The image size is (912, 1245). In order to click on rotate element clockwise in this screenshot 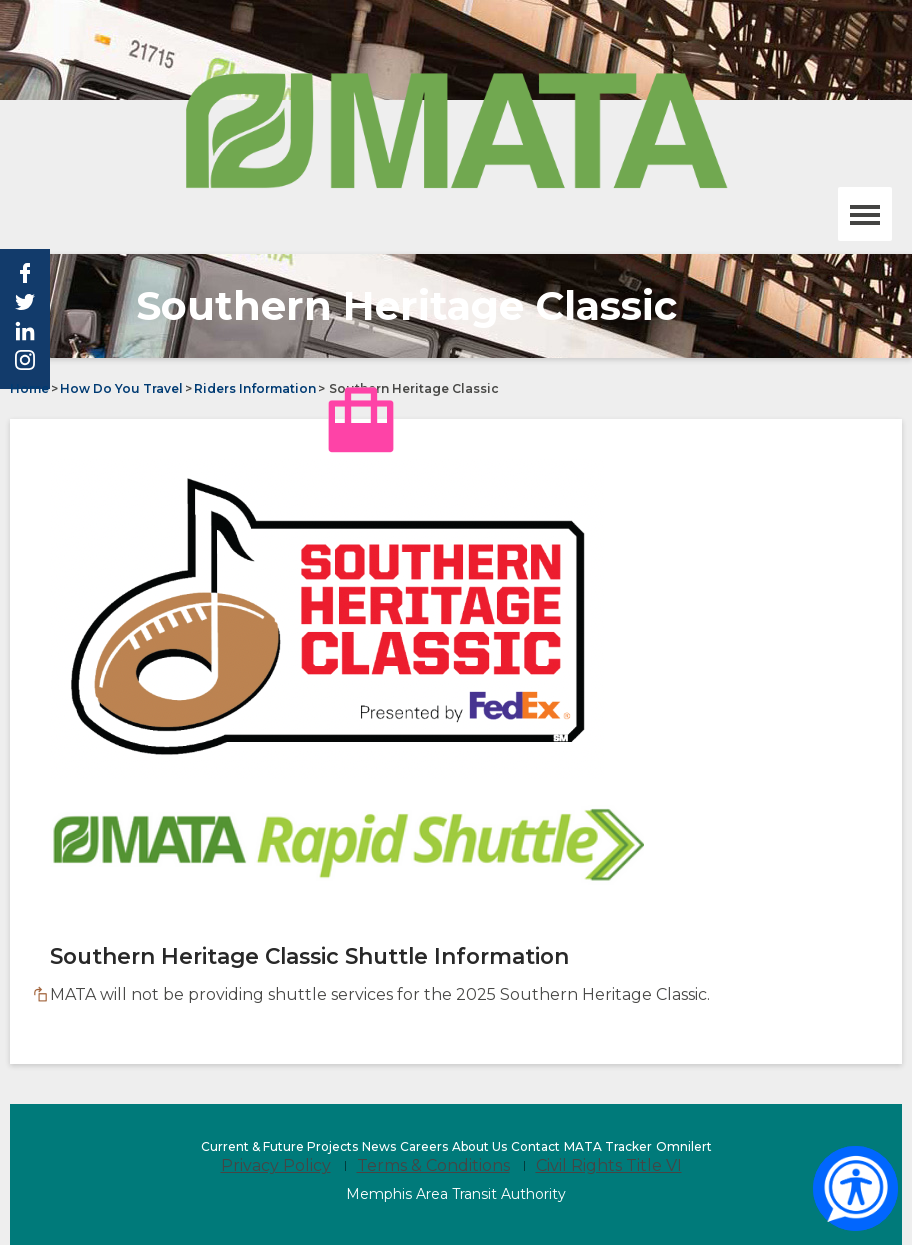, I will do `click(40, 994)`.